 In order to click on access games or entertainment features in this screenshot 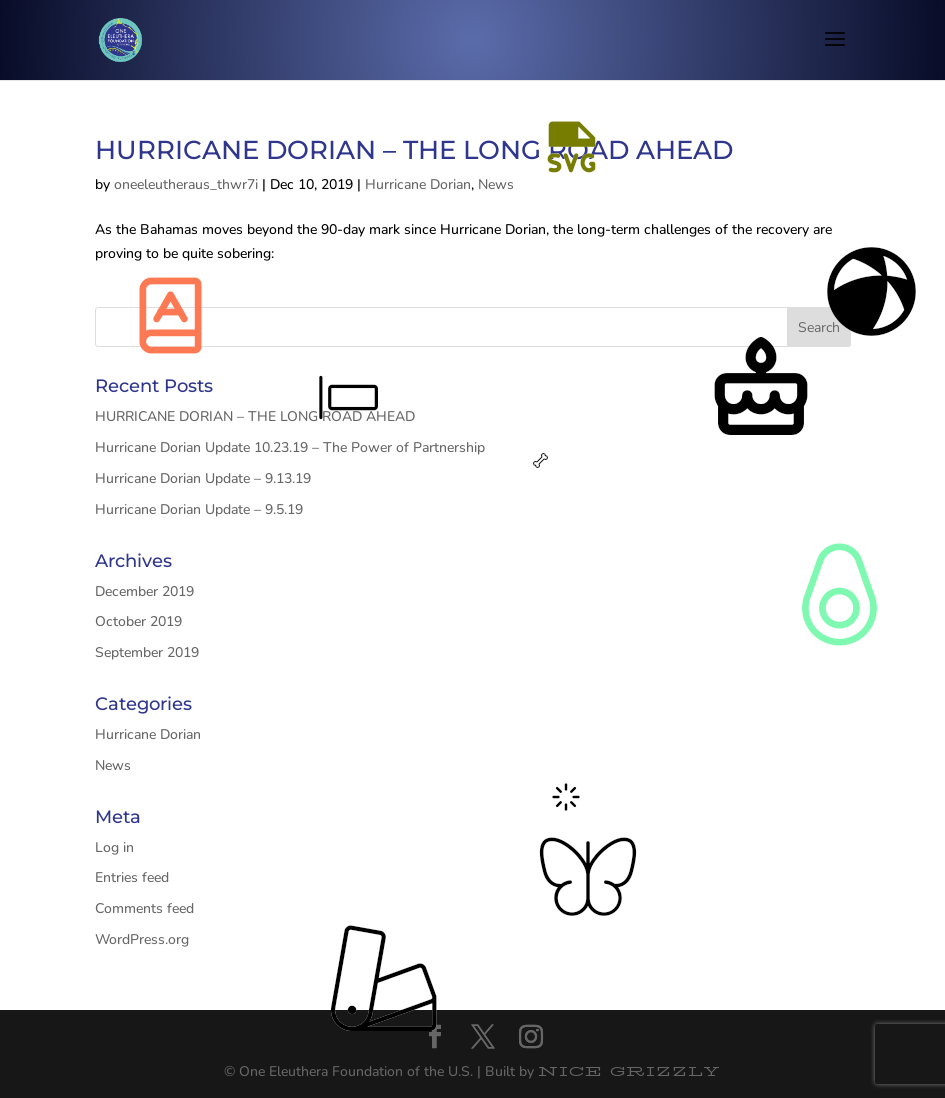, I will do `click(871, 291)`.